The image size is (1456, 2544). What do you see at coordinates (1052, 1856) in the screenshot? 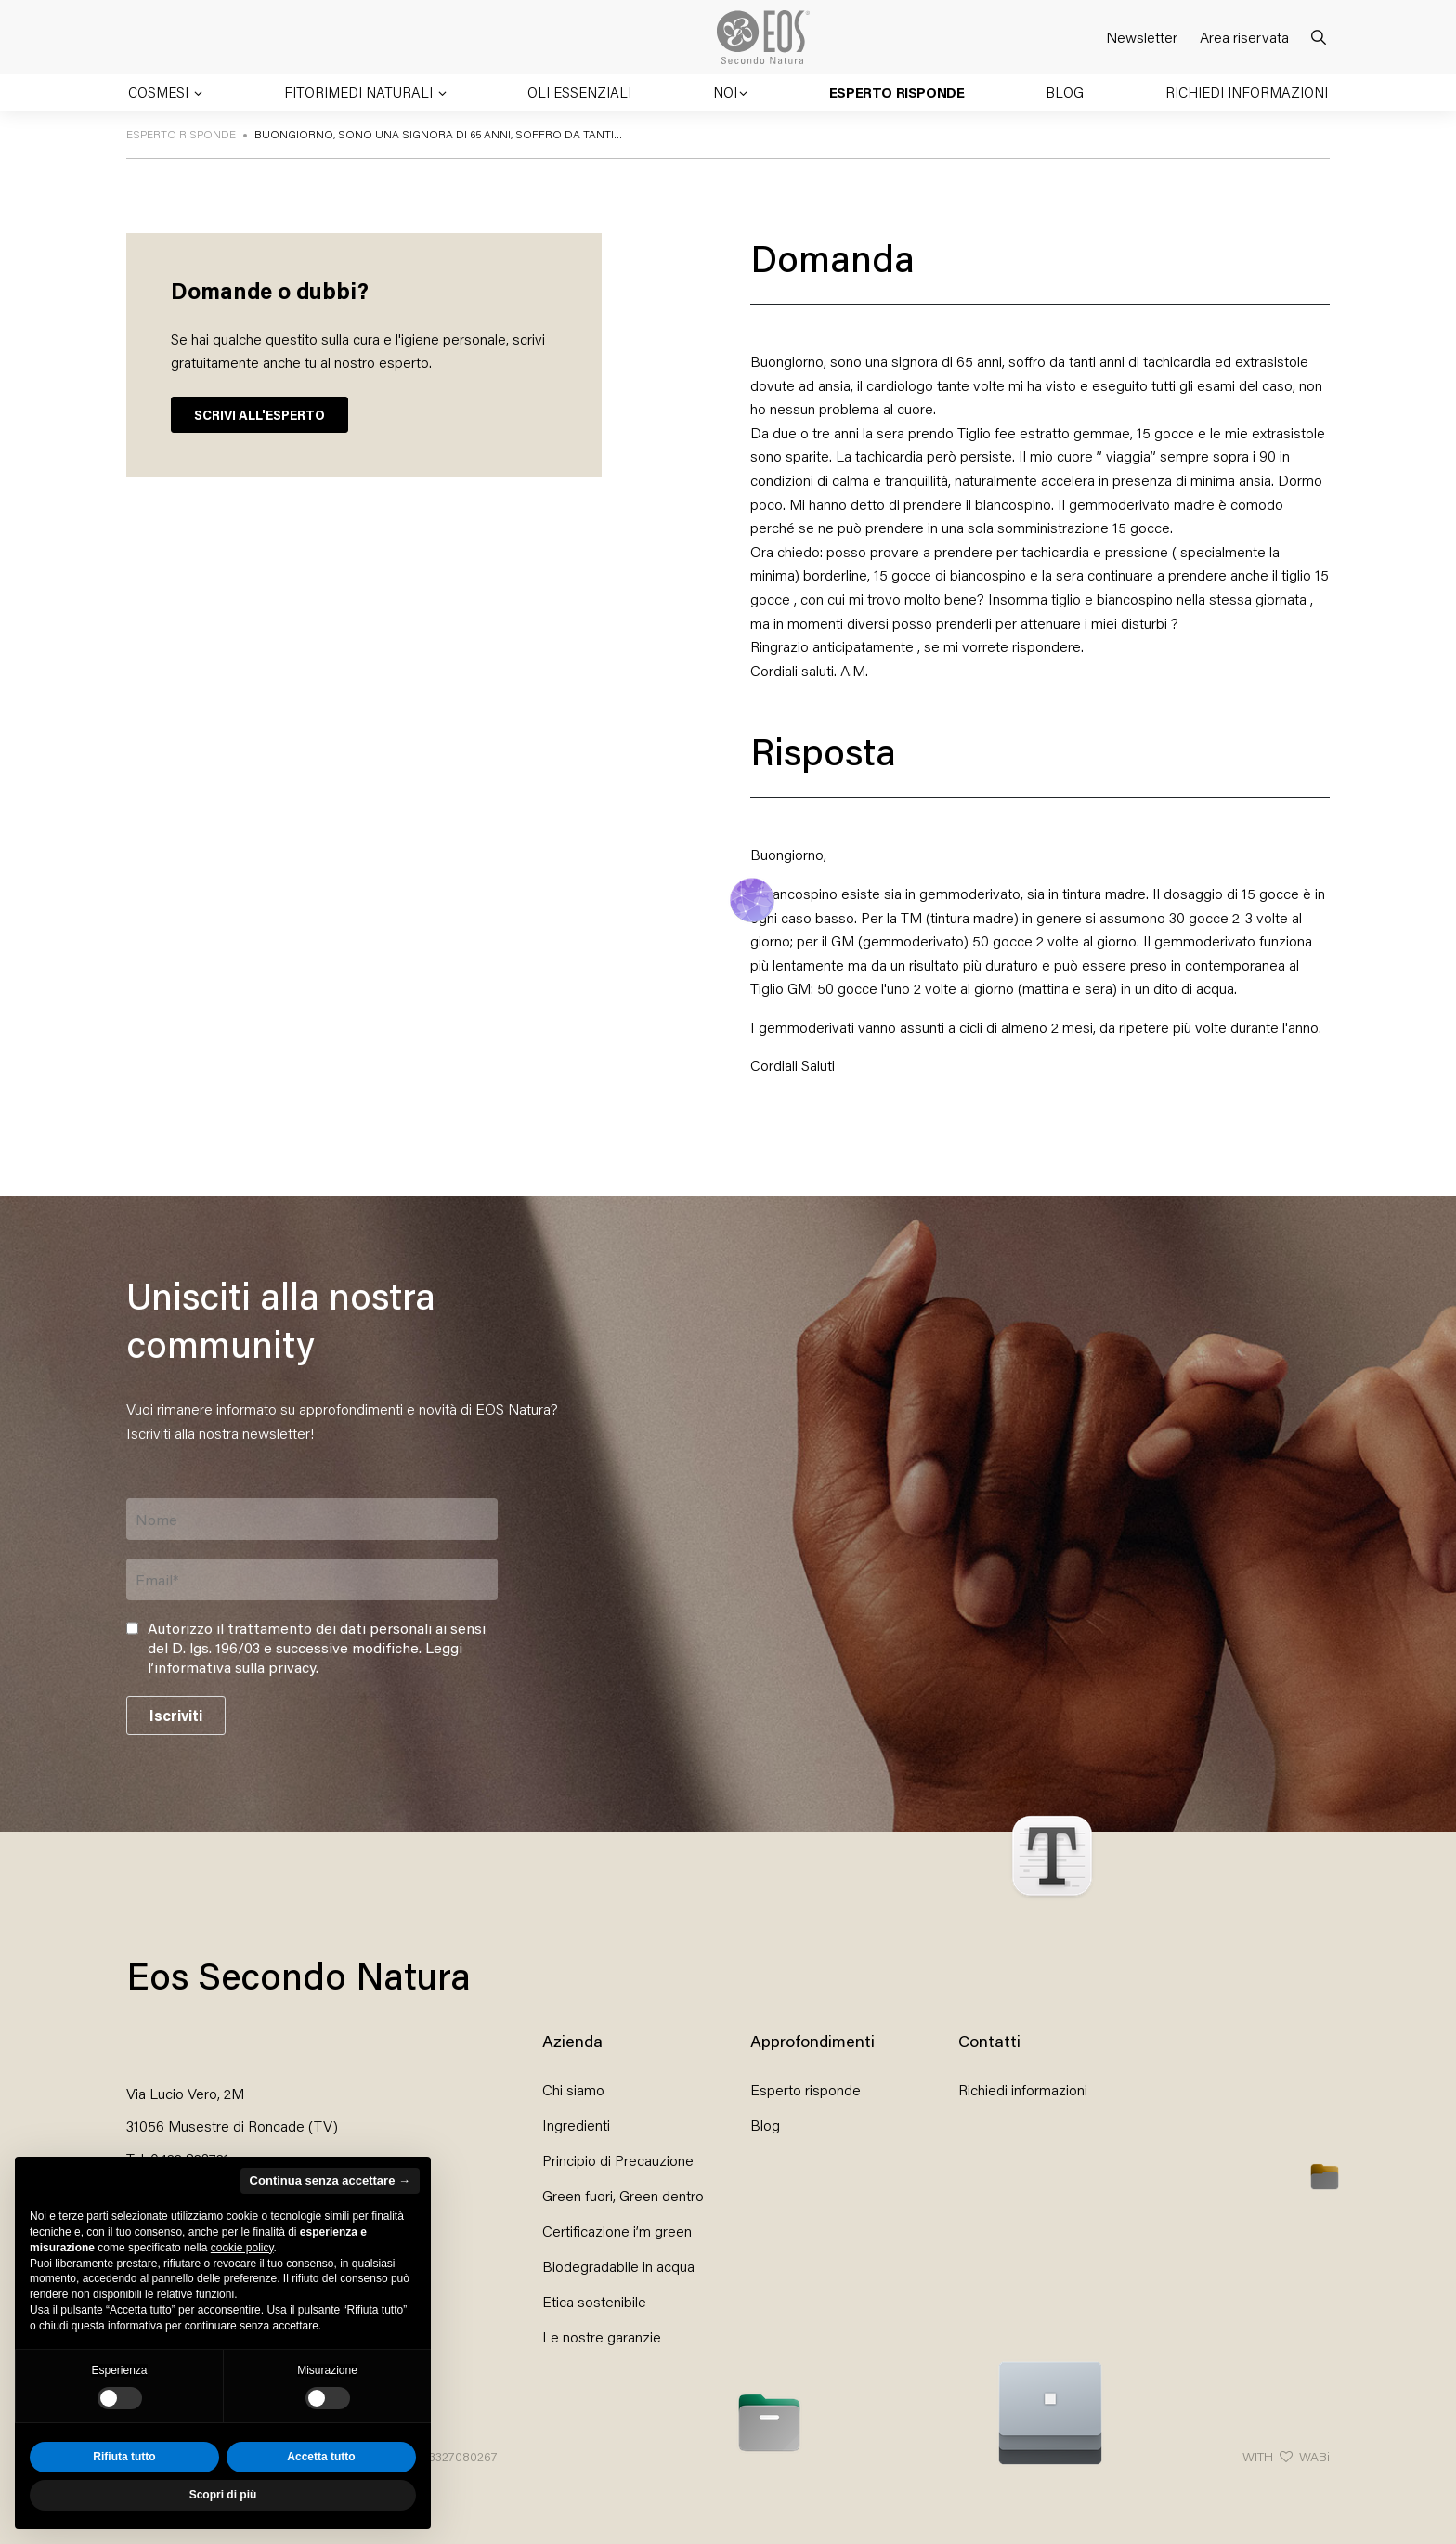
I see `open typora markdown editor` at bounding box center [1052, 1856].